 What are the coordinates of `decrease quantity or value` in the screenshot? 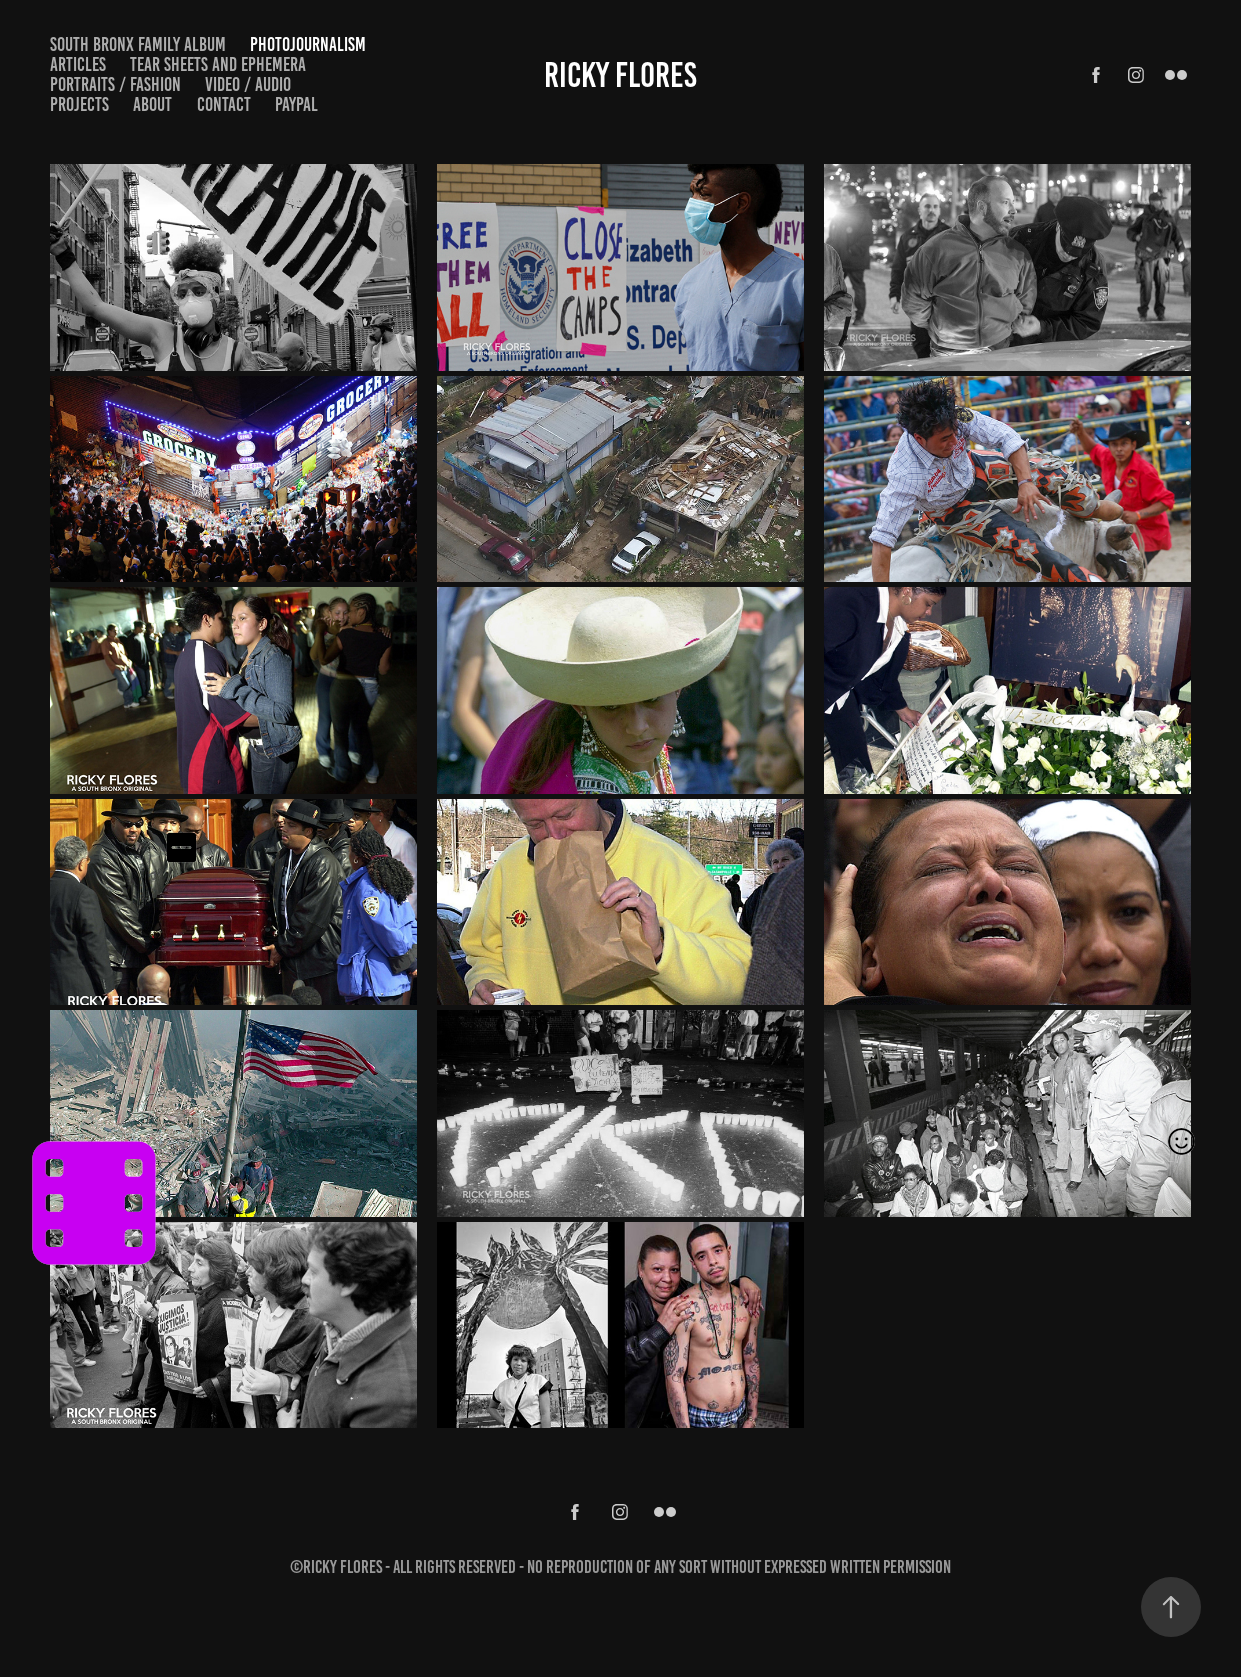 It's located at (181, 847).